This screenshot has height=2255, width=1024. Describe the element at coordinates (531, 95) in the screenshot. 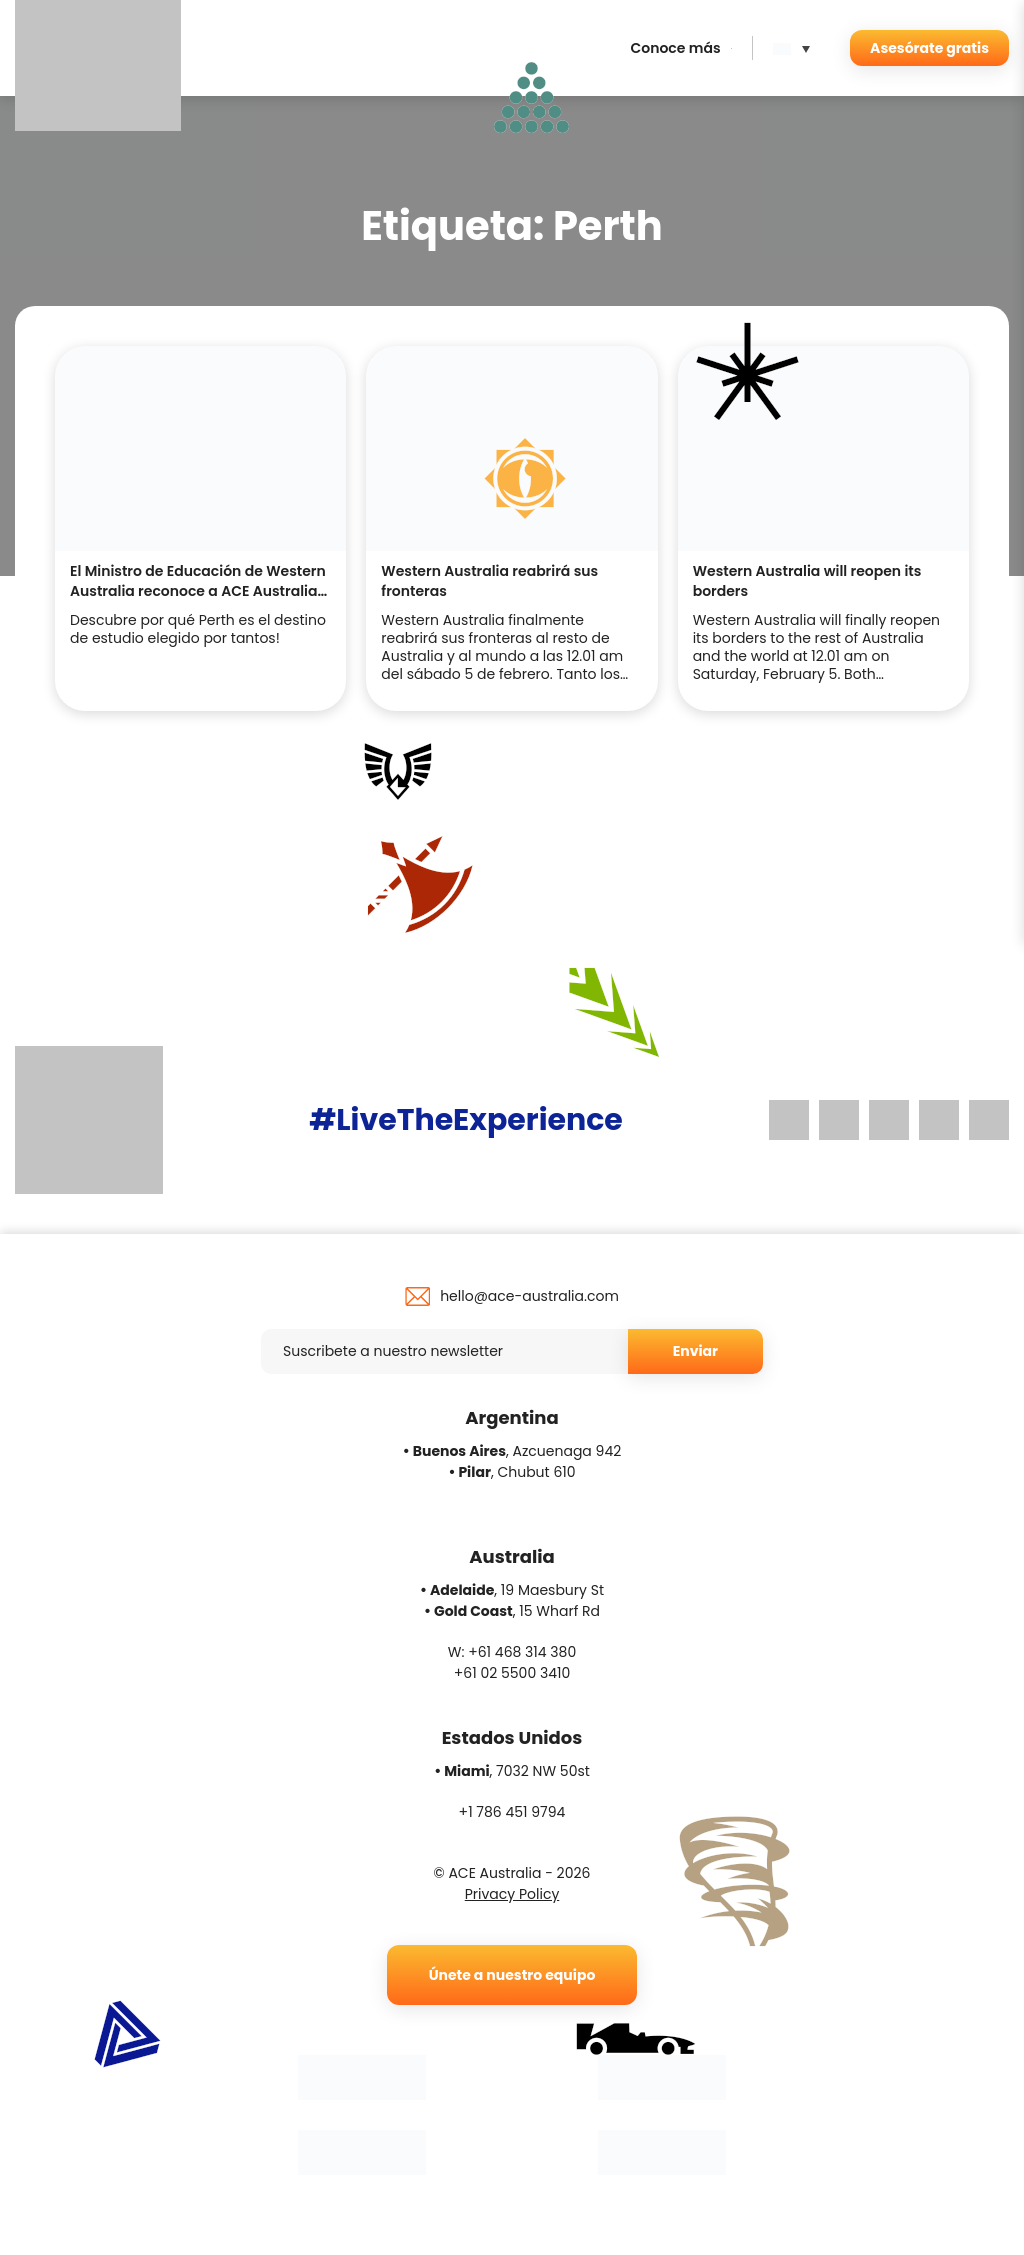

I see `start a billiards or pool game` at that location.